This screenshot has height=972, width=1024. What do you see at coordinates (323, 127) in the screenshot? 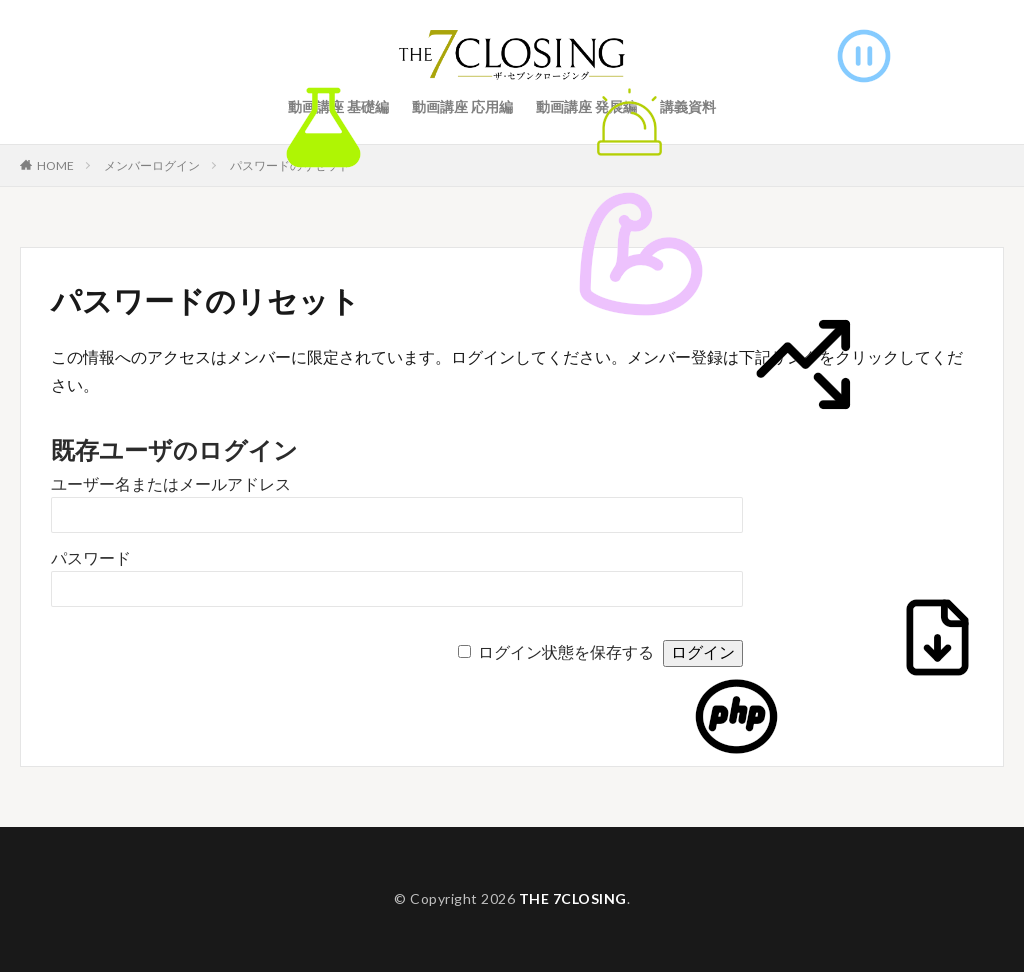
I see `access lab or experimental features` at bounding box center [323, 127].